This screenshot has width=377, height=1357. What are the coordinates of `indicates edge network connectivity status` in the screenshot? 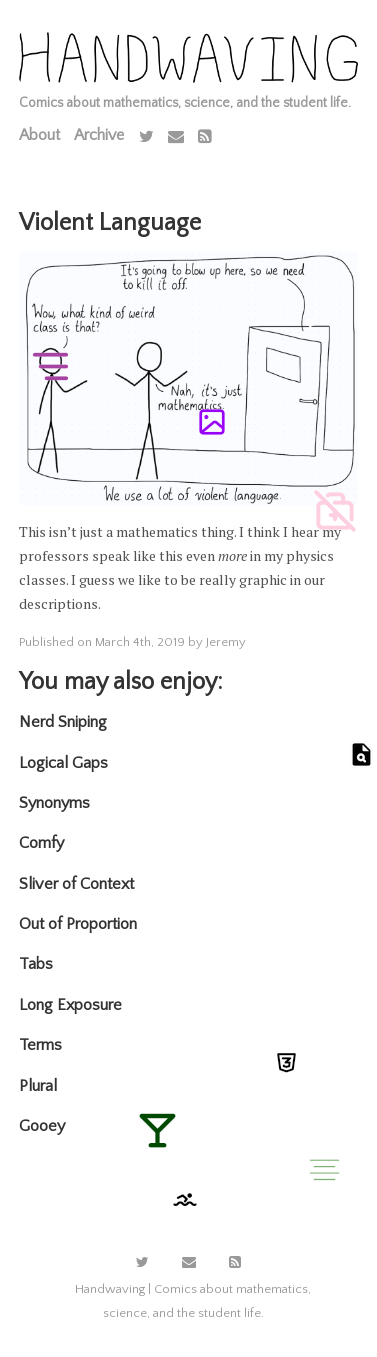 It's located at (312, 324).